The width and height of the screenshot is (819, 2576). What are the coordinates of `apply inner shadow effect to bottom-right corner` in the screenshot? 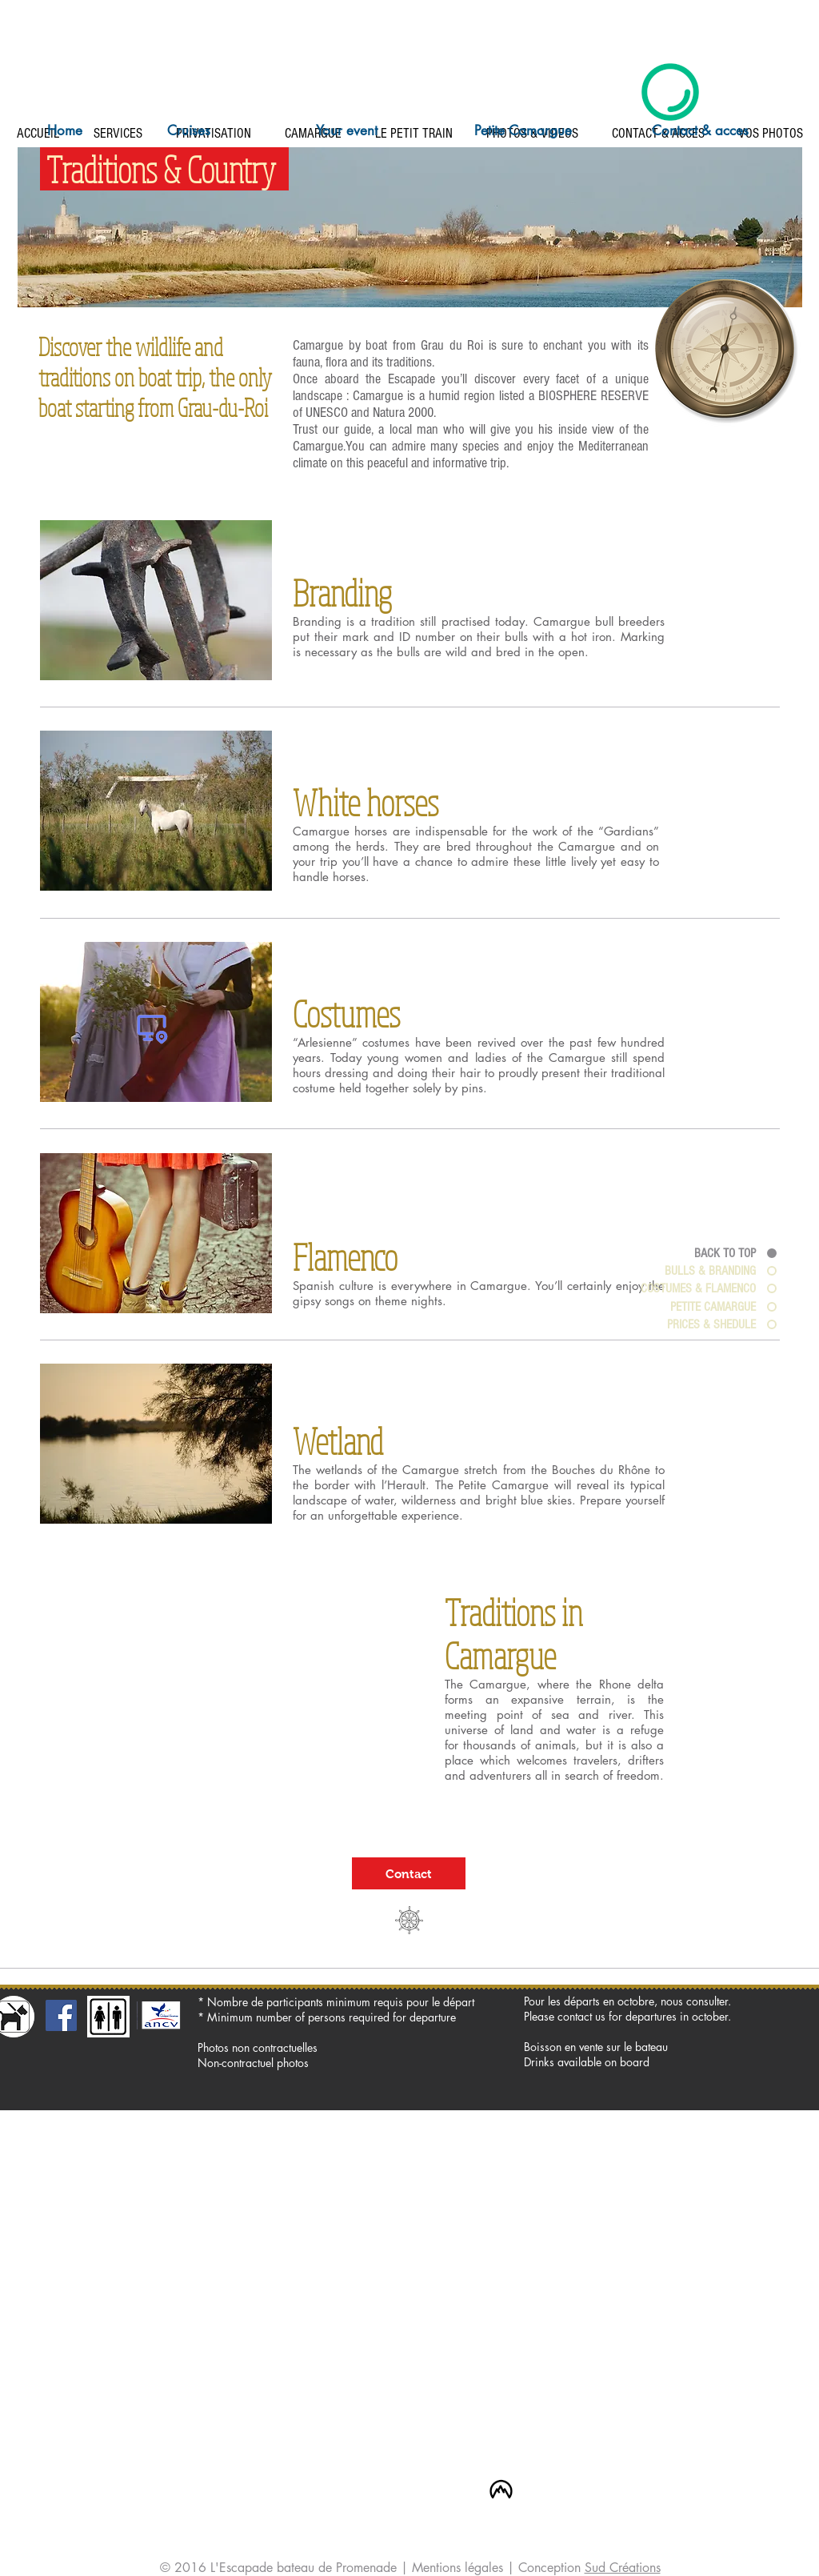 It's located at (670, 92).